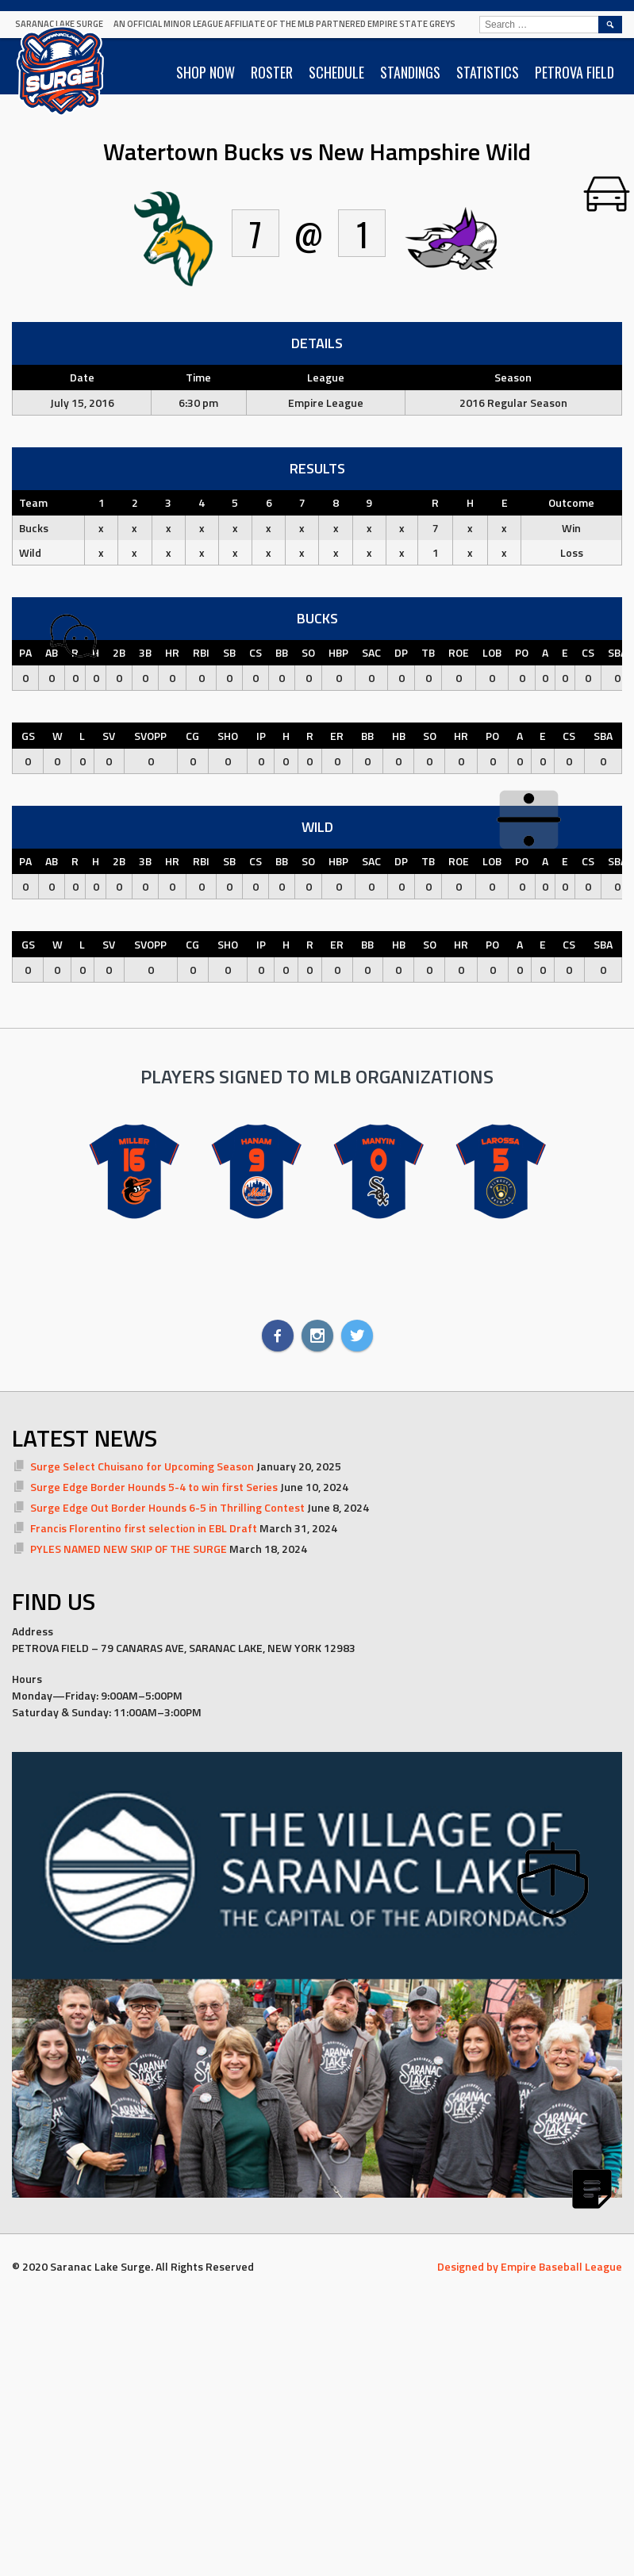  What do you see at coordinates (606, 194) in the screenshot?
I see `access vehicle or transportation options` at bounding box center [606, 194].